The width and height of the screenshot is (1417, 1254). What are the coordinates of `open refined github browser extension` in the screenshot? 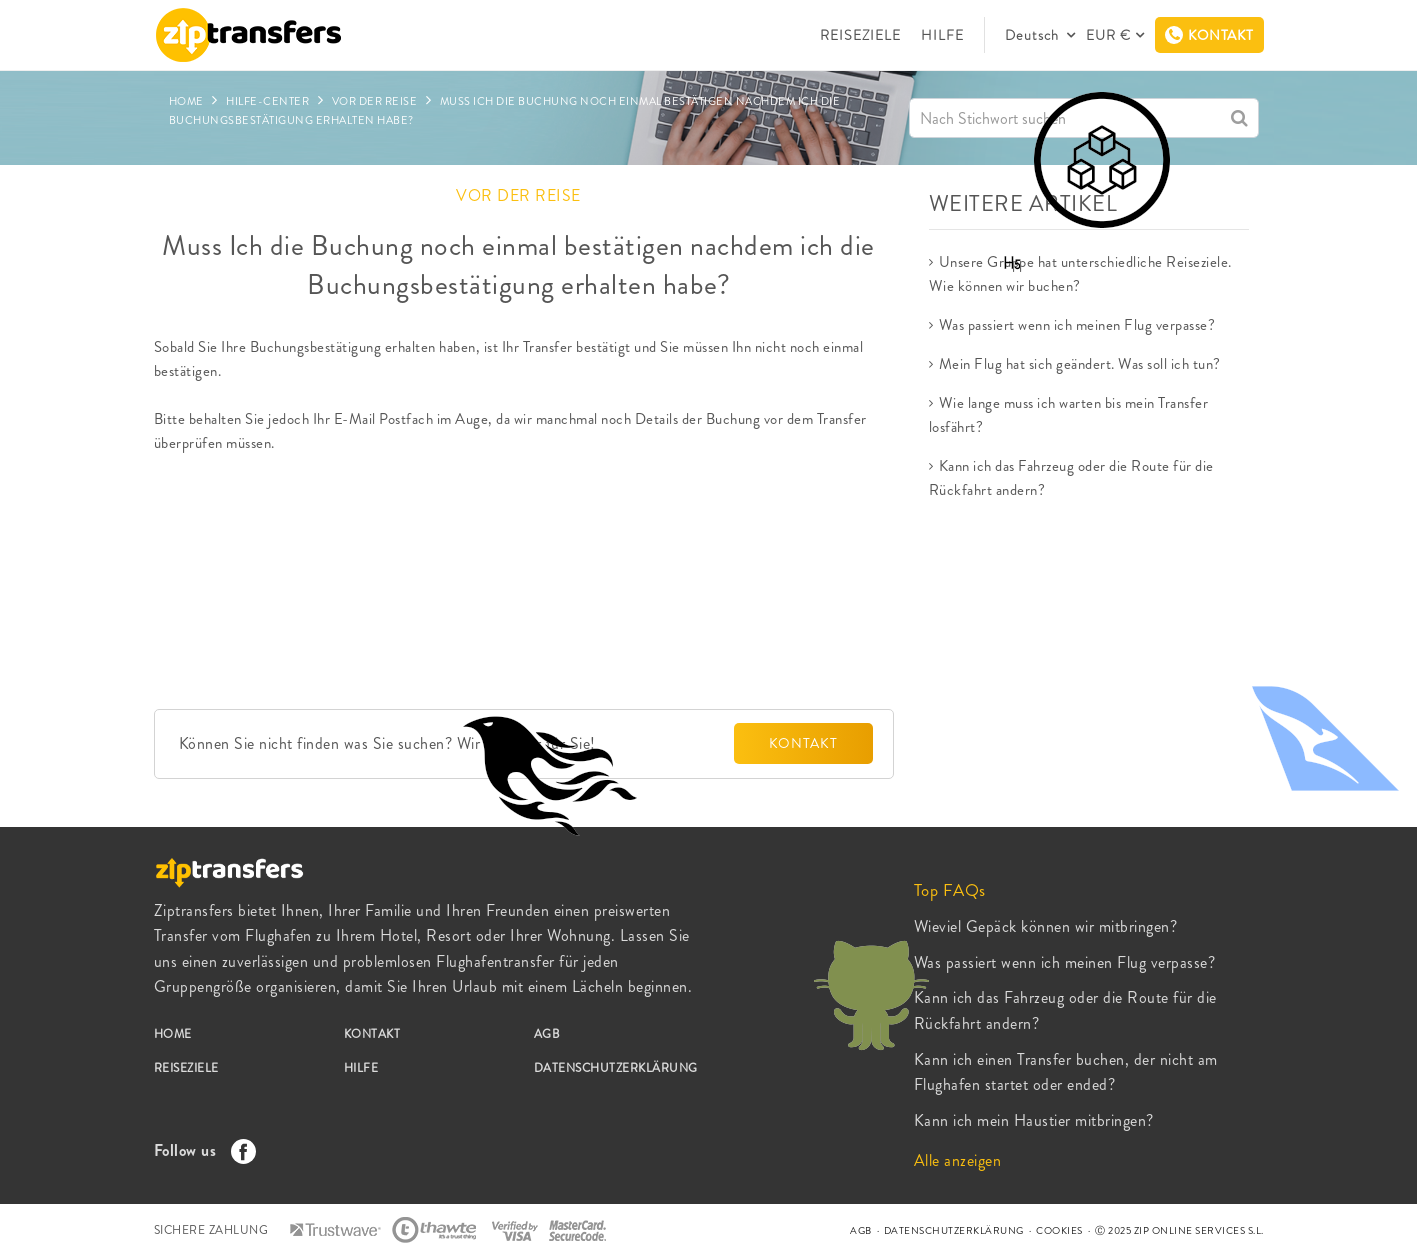 It's located at (871, 995).